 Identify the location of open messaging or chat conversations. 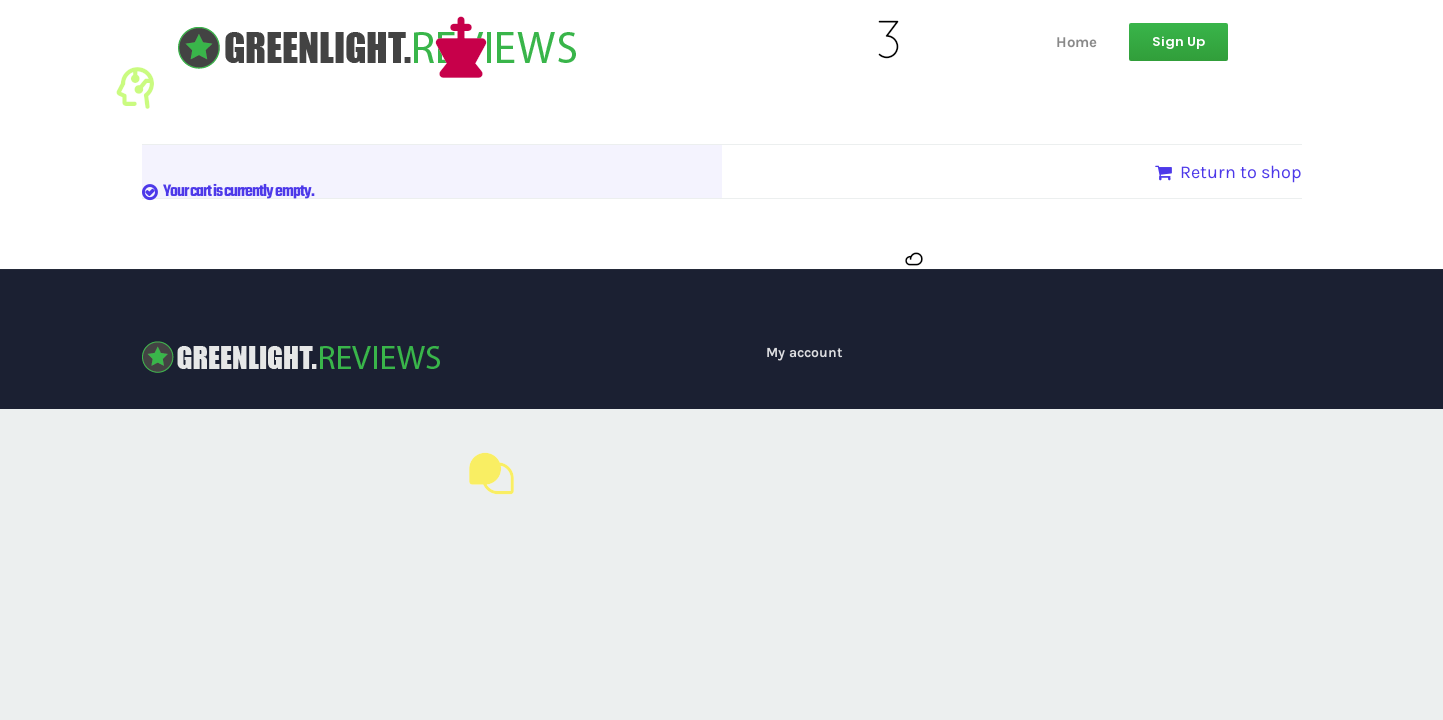
(491, 473).